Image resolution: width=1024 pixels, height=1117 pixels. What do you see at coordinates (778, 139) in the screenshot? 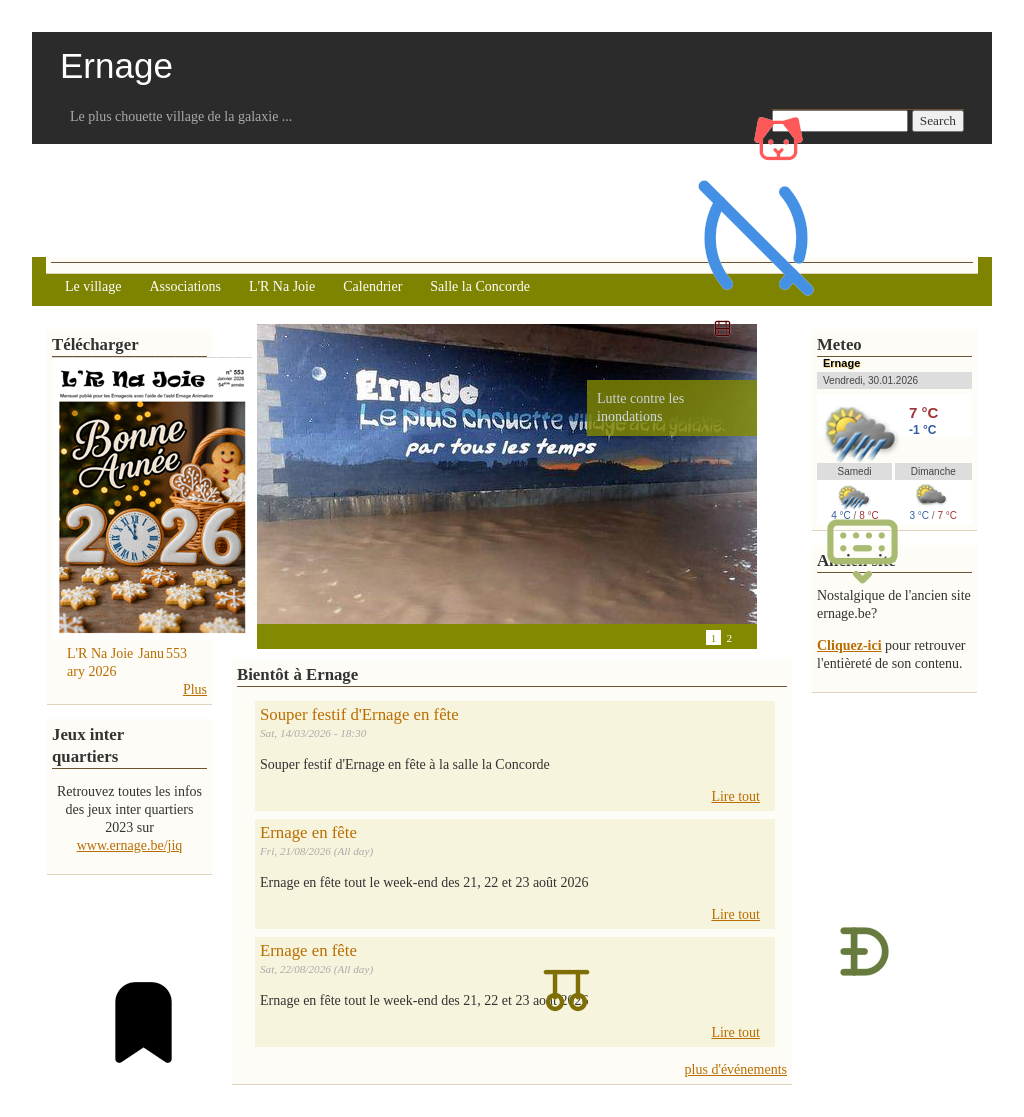
I see `access pet-related features or settings` at bounding box center [778, 139].